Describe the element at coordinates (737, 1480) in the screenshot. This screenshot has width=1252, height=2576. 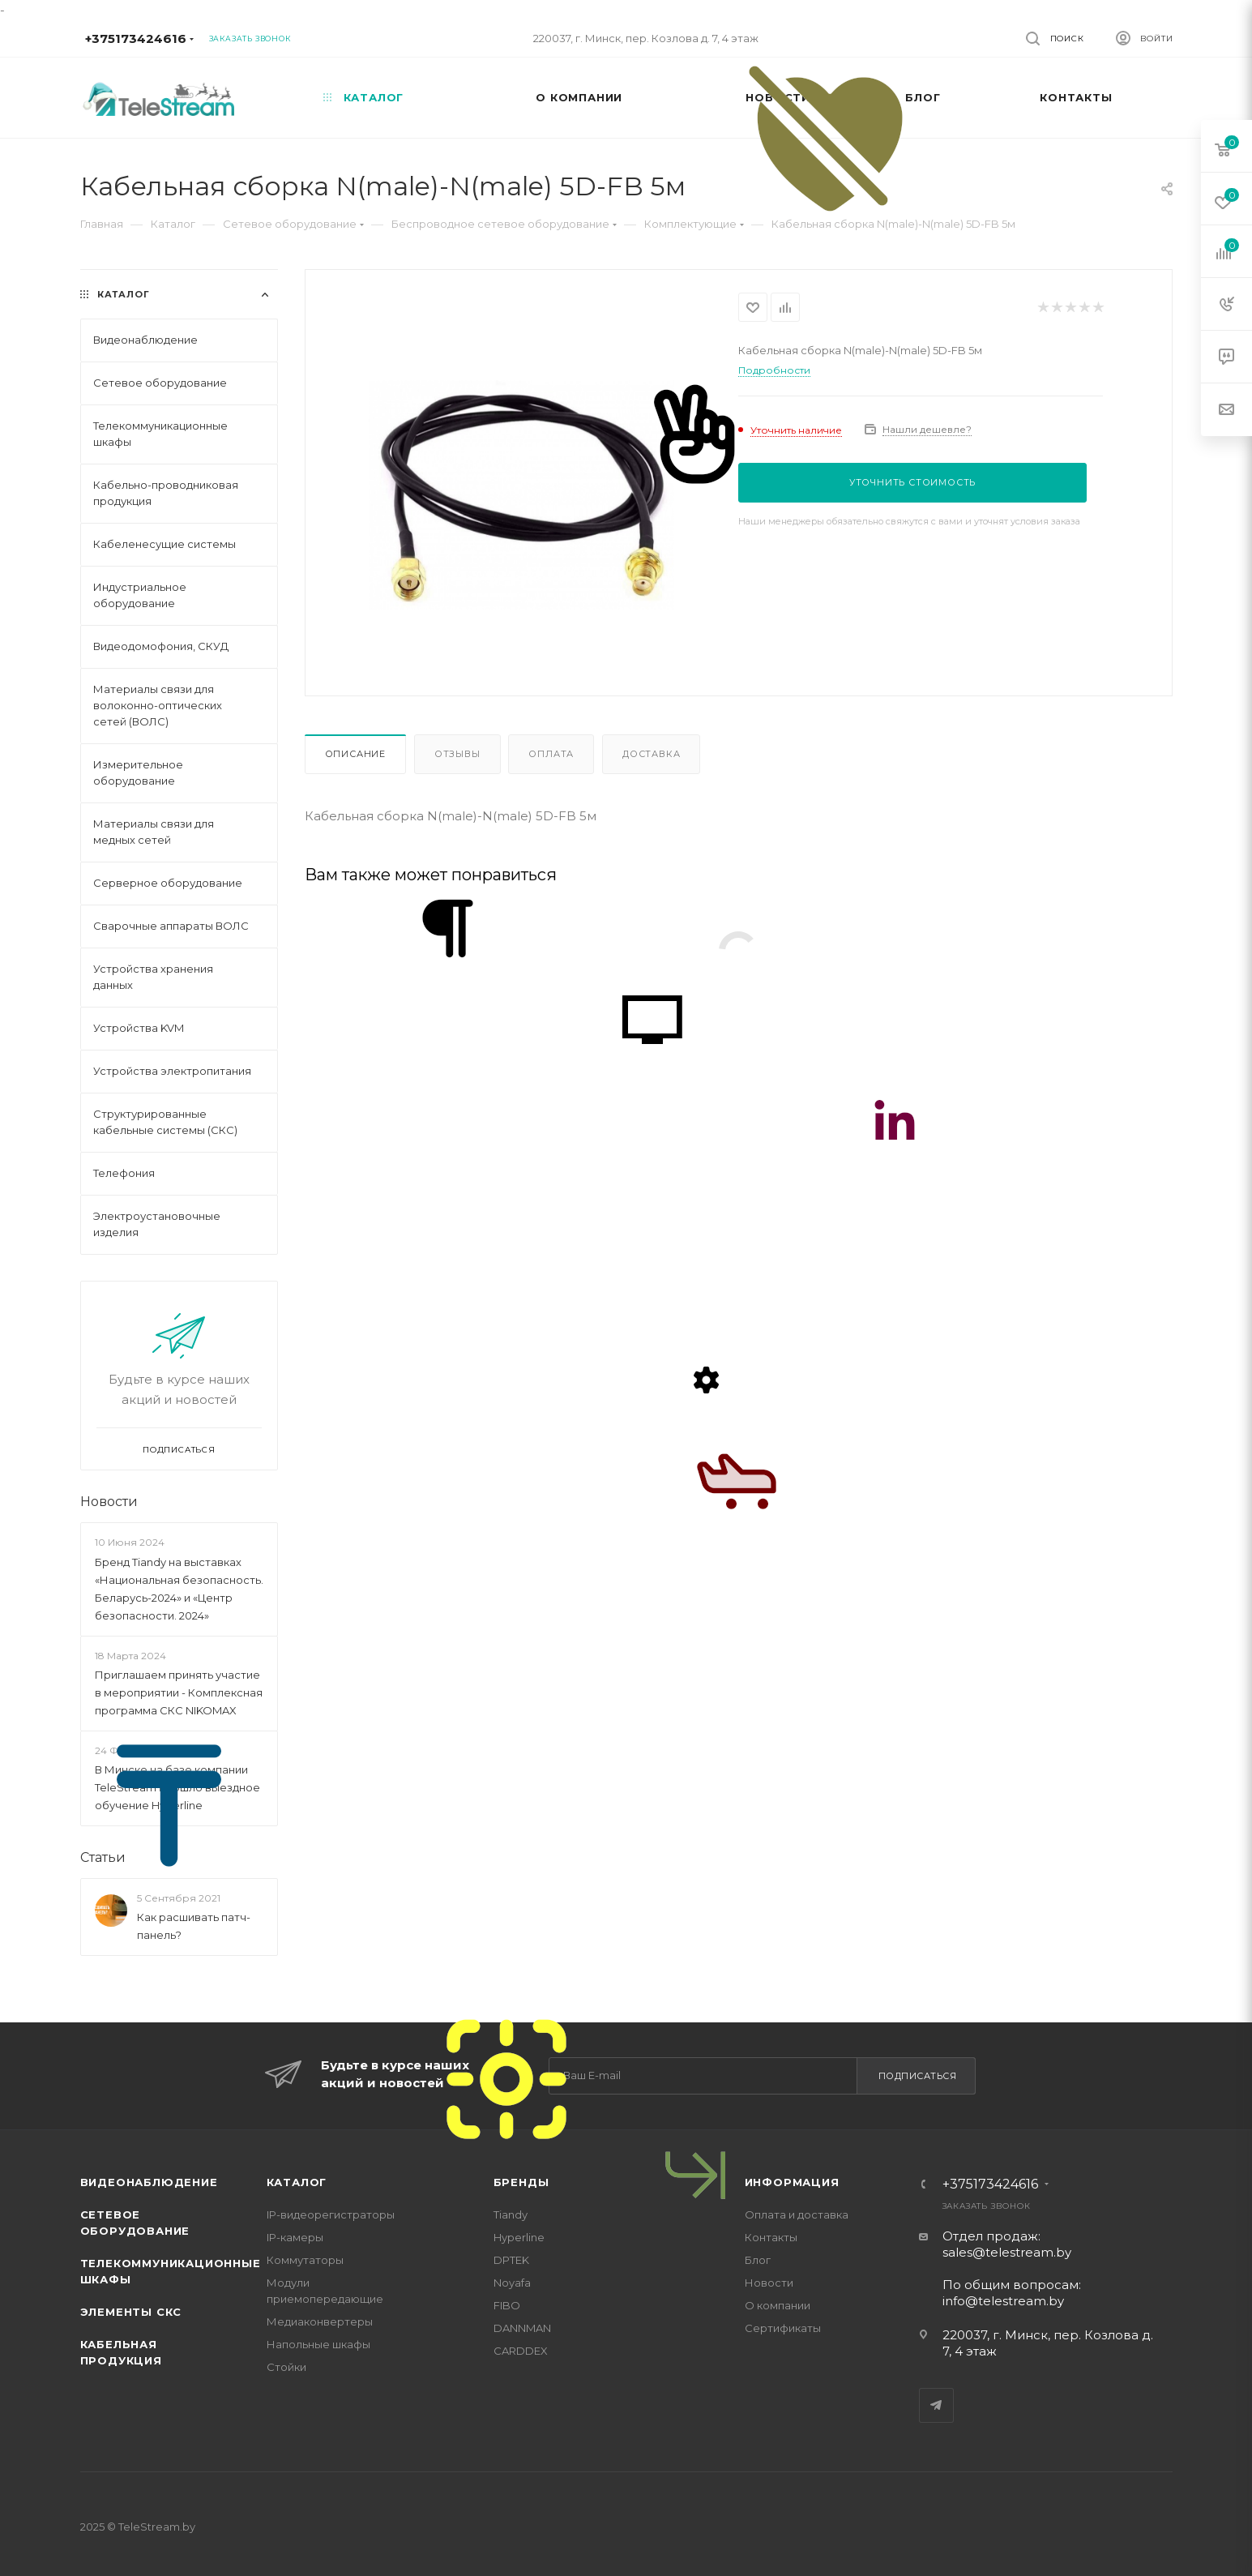
I see `airplane taxiing on the ground` at that location.